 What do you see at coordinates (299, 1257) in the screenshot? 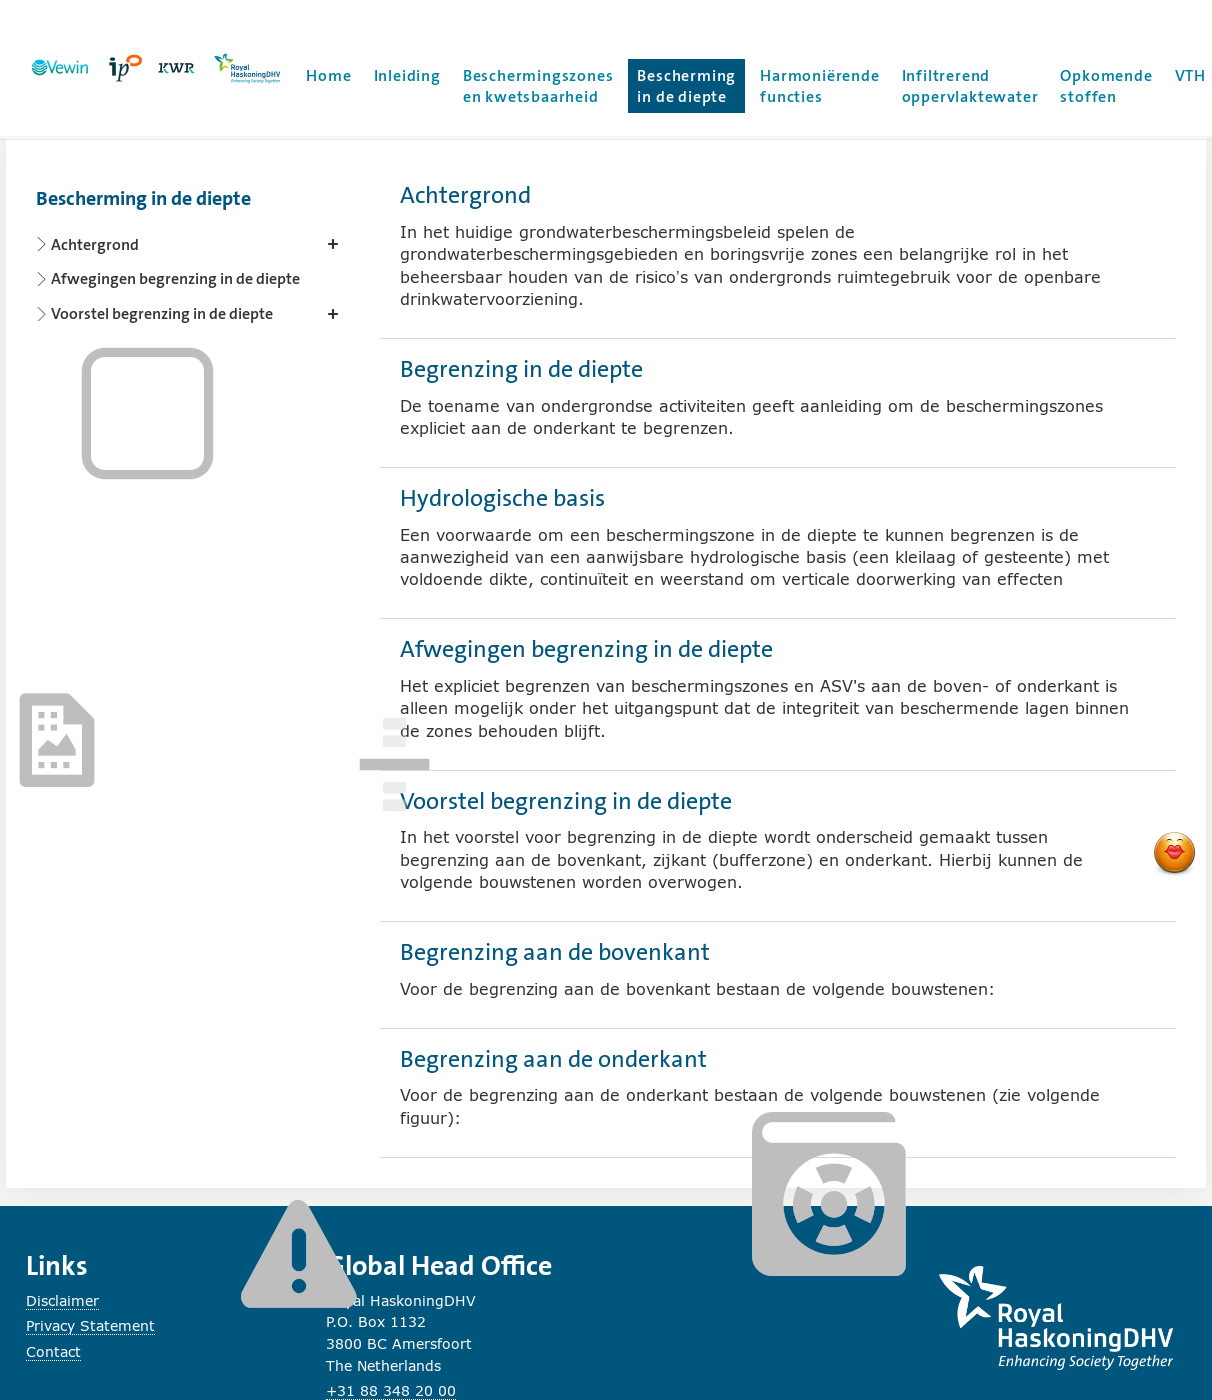
I see `indicates a warning or caution in a dialog` at bounding box center [299, 1257].